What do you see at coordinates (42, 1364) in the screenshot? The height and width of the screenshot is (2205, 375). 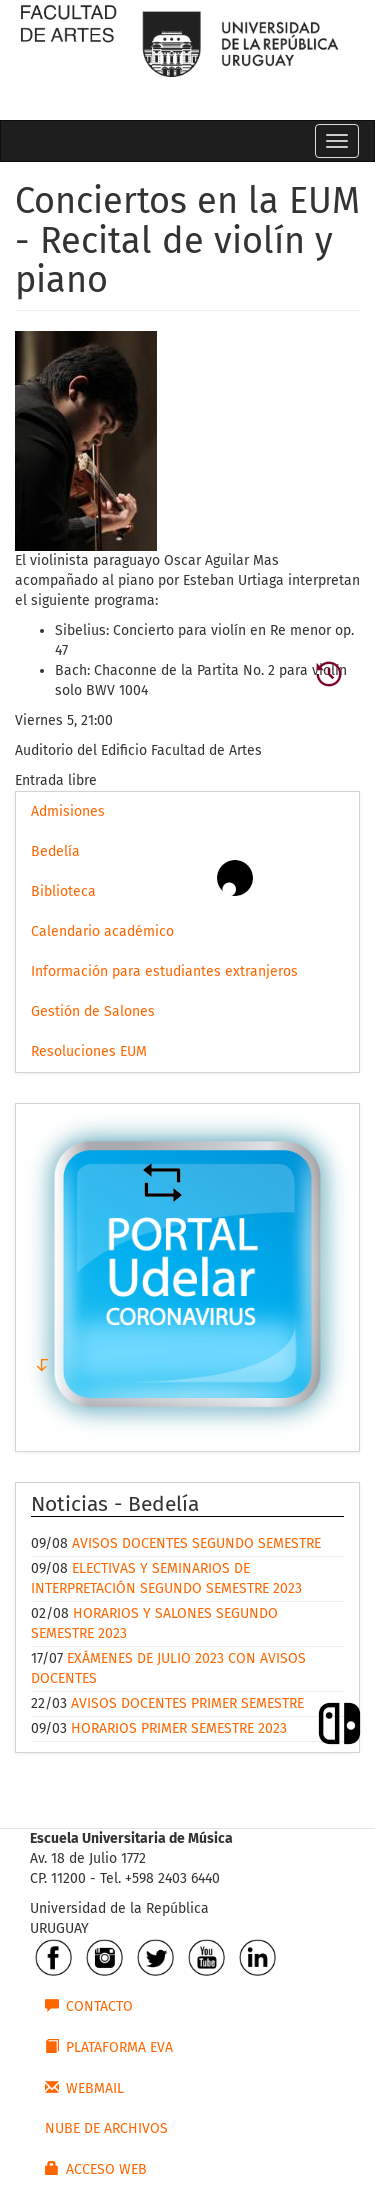 I see `navigate back and down in a menu hierarchy` at bounding box center [42, 1364].